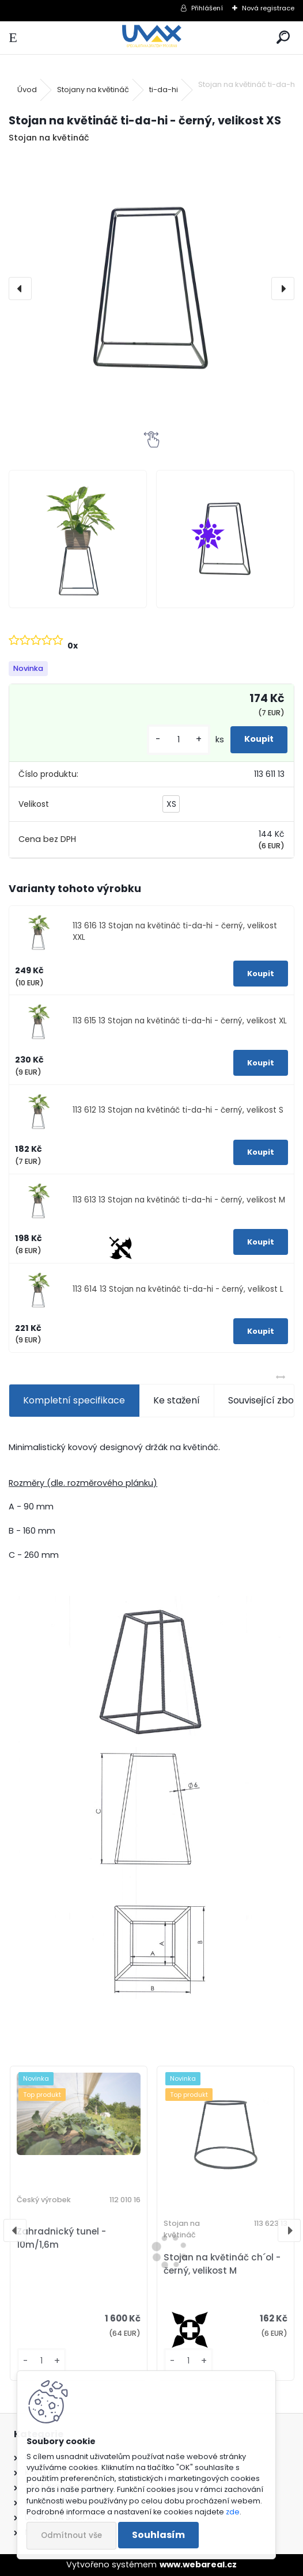 This screenshot has height=2576, width=303. I want to click on equip a bat-themed blade weapon, so click(120, 1248).